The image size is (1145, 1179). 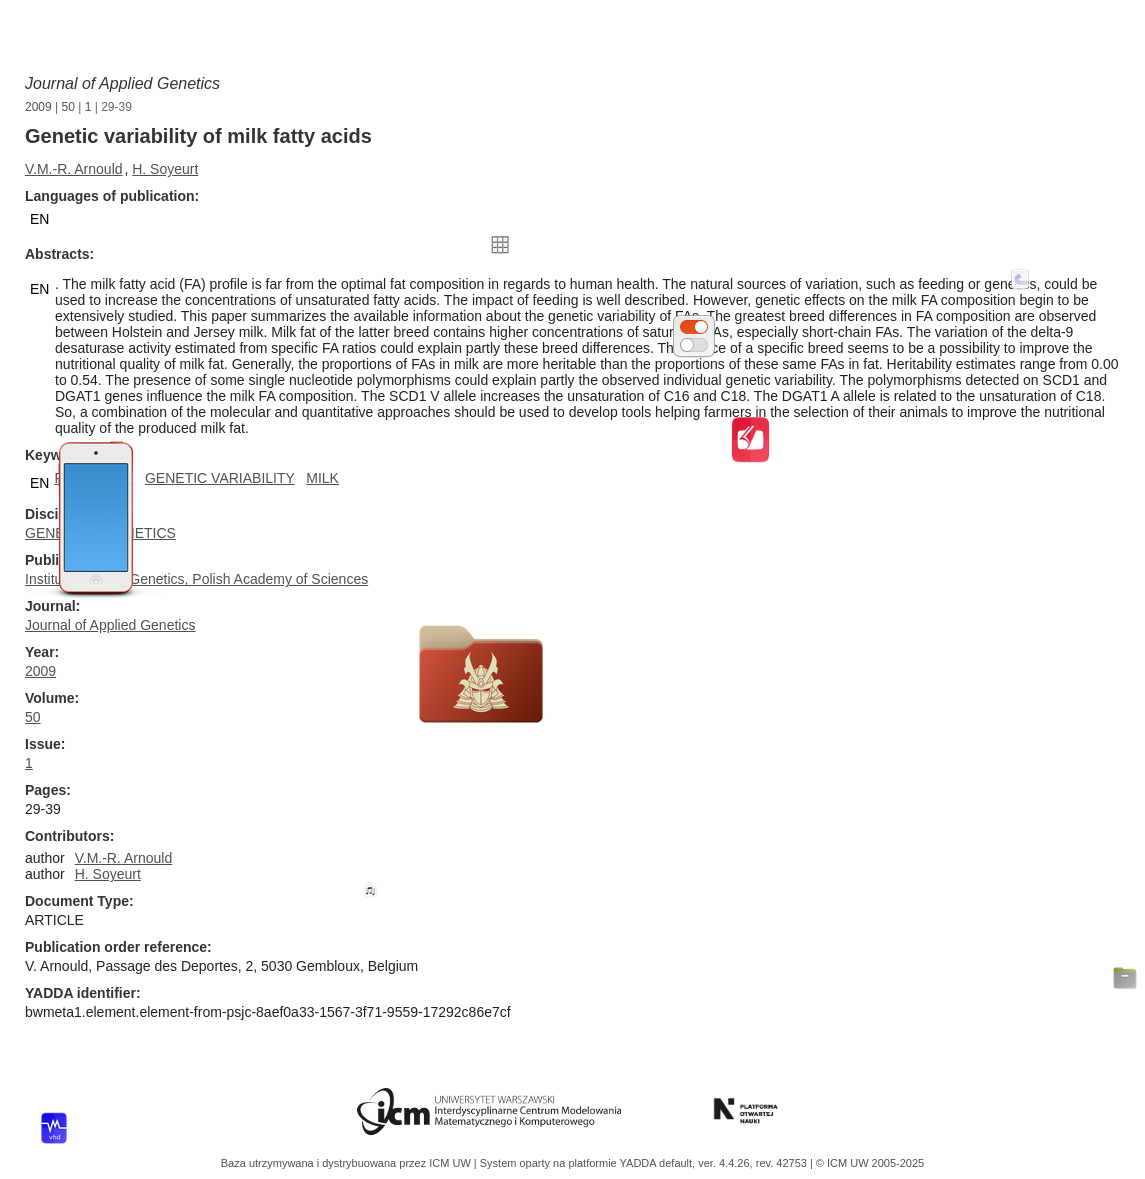 What do you see at coordinates (96, 520) in the screenshot?
I see `iPod Touch device connected` at bounding box center [96, 520].